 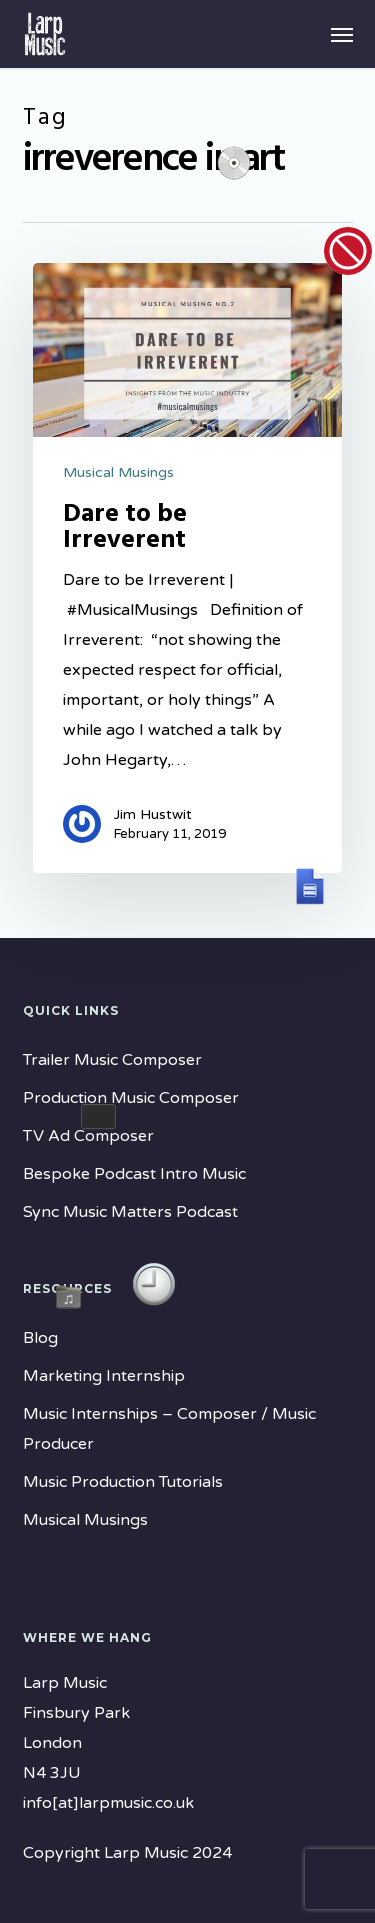 I want to click on delete selected item, so click(x=348, y=251).